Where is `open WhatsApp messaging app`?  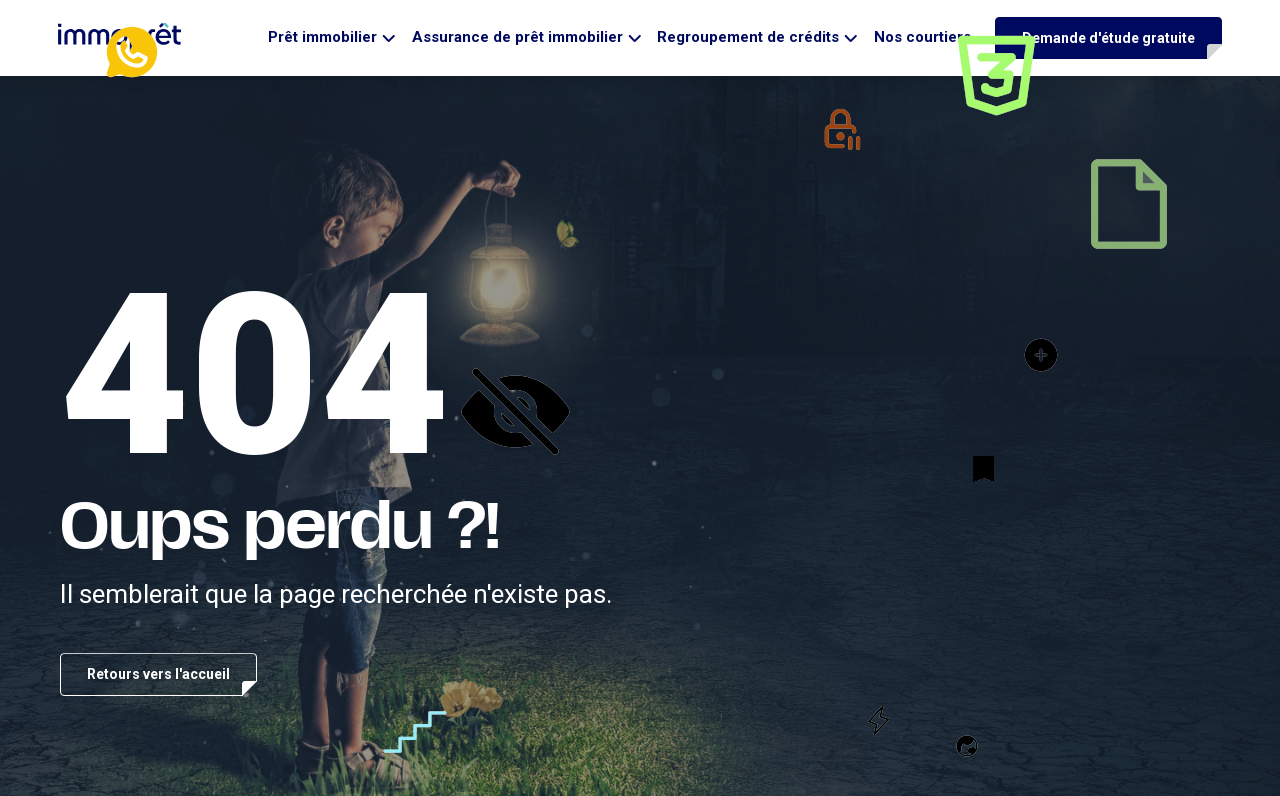 open WhatsApp messaging app is located at coordinates (132, 52).